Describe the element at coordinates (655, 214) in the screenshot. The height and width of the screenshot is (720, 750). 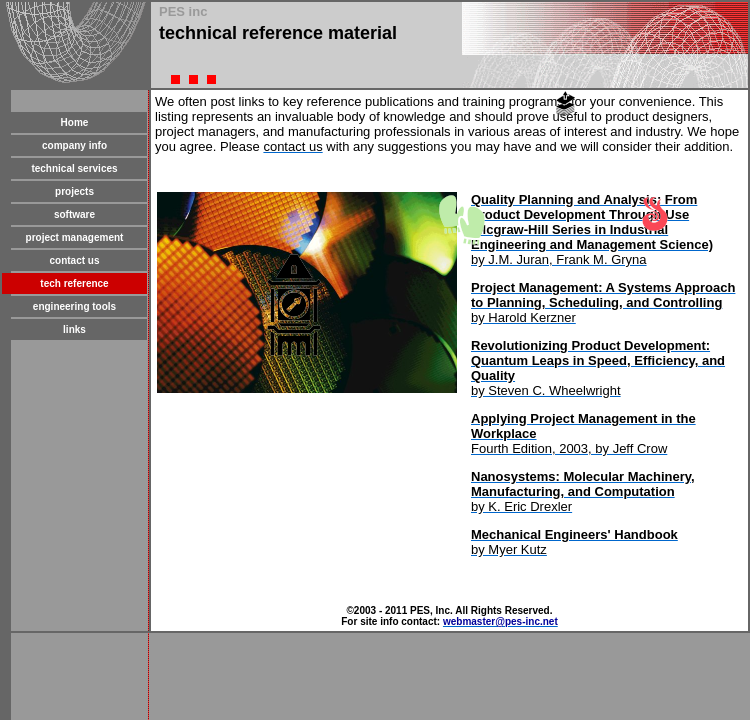
I see `indicates weather effect active in game` at that location.